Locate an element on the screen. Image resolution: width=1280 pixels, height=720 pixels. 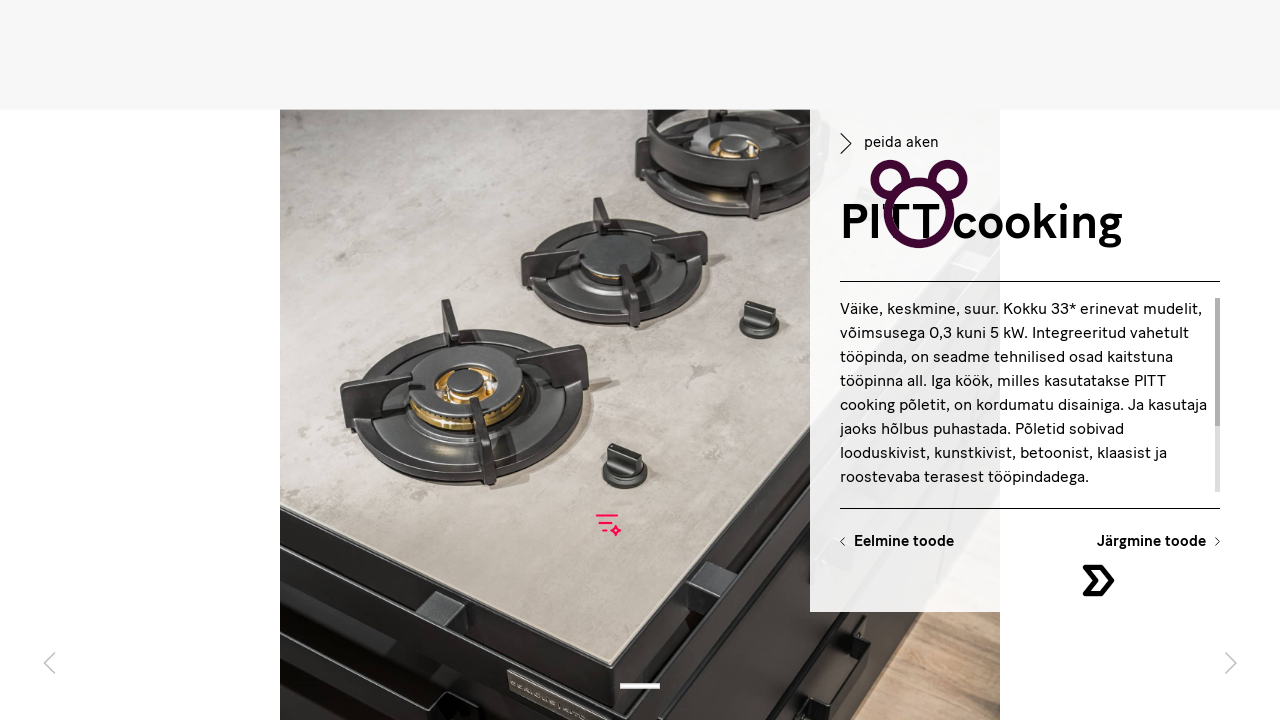
apply AI-powered smart filters is located at coordinates (607, 523).